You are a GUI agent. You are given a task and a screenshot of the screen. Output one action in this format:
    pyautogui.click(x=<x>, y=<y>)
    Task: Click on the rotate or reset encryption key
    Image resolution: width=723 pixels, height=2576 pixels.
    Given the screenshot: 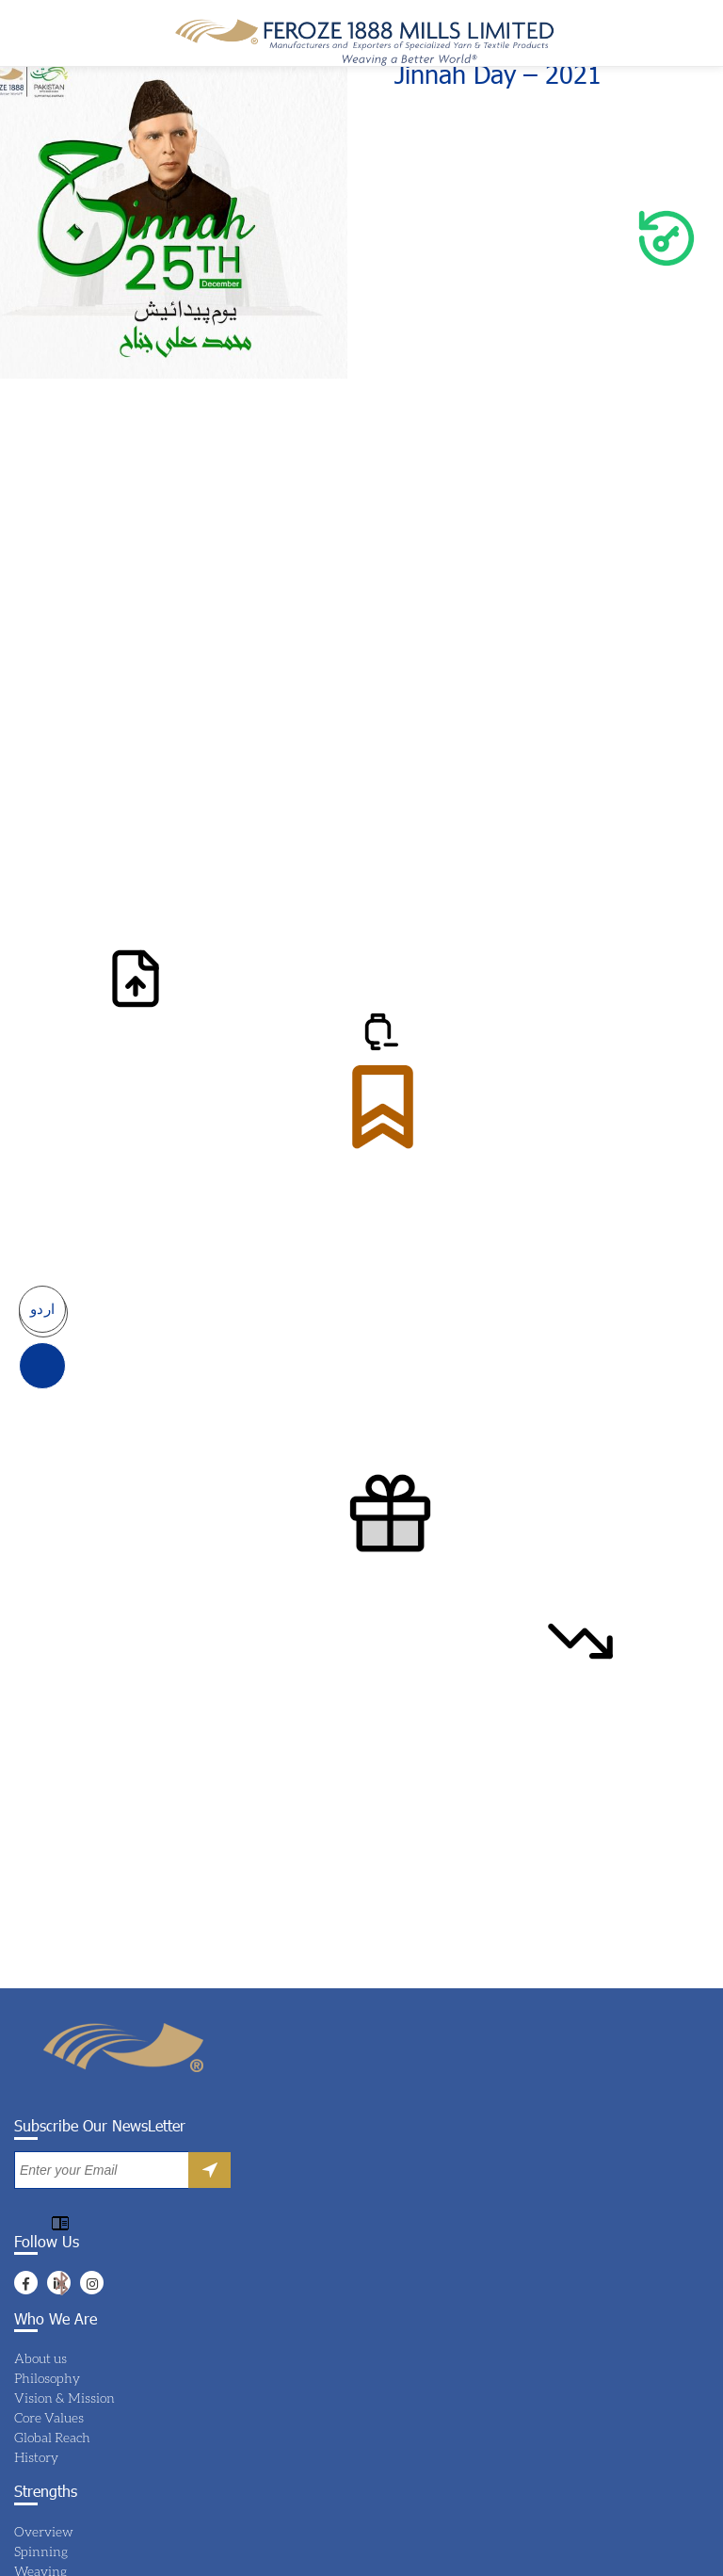 What is the action you would take?
    pyautogui.click(x=667, y=238)
    